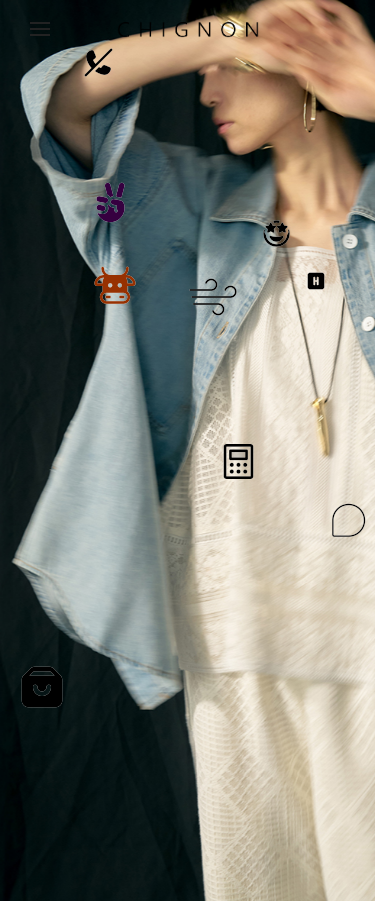 Image resolution: width=375 pixels, height=901 pixels. I want to click on hospital or healthcare location marker, so click(316, 281).